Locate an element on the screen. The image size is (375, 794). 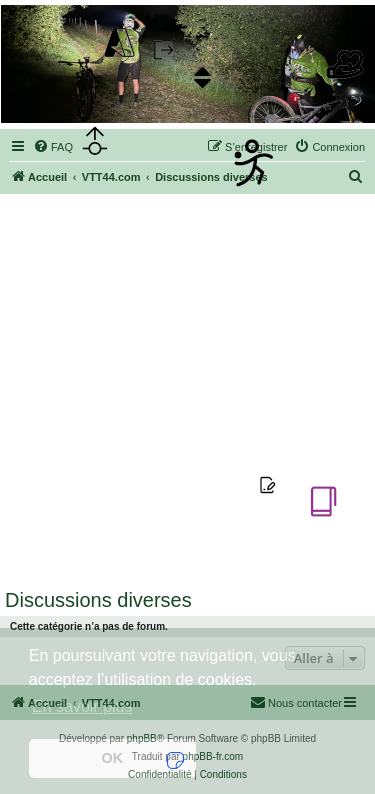
view towel or linen amenities is located at coordinates (322, 501).